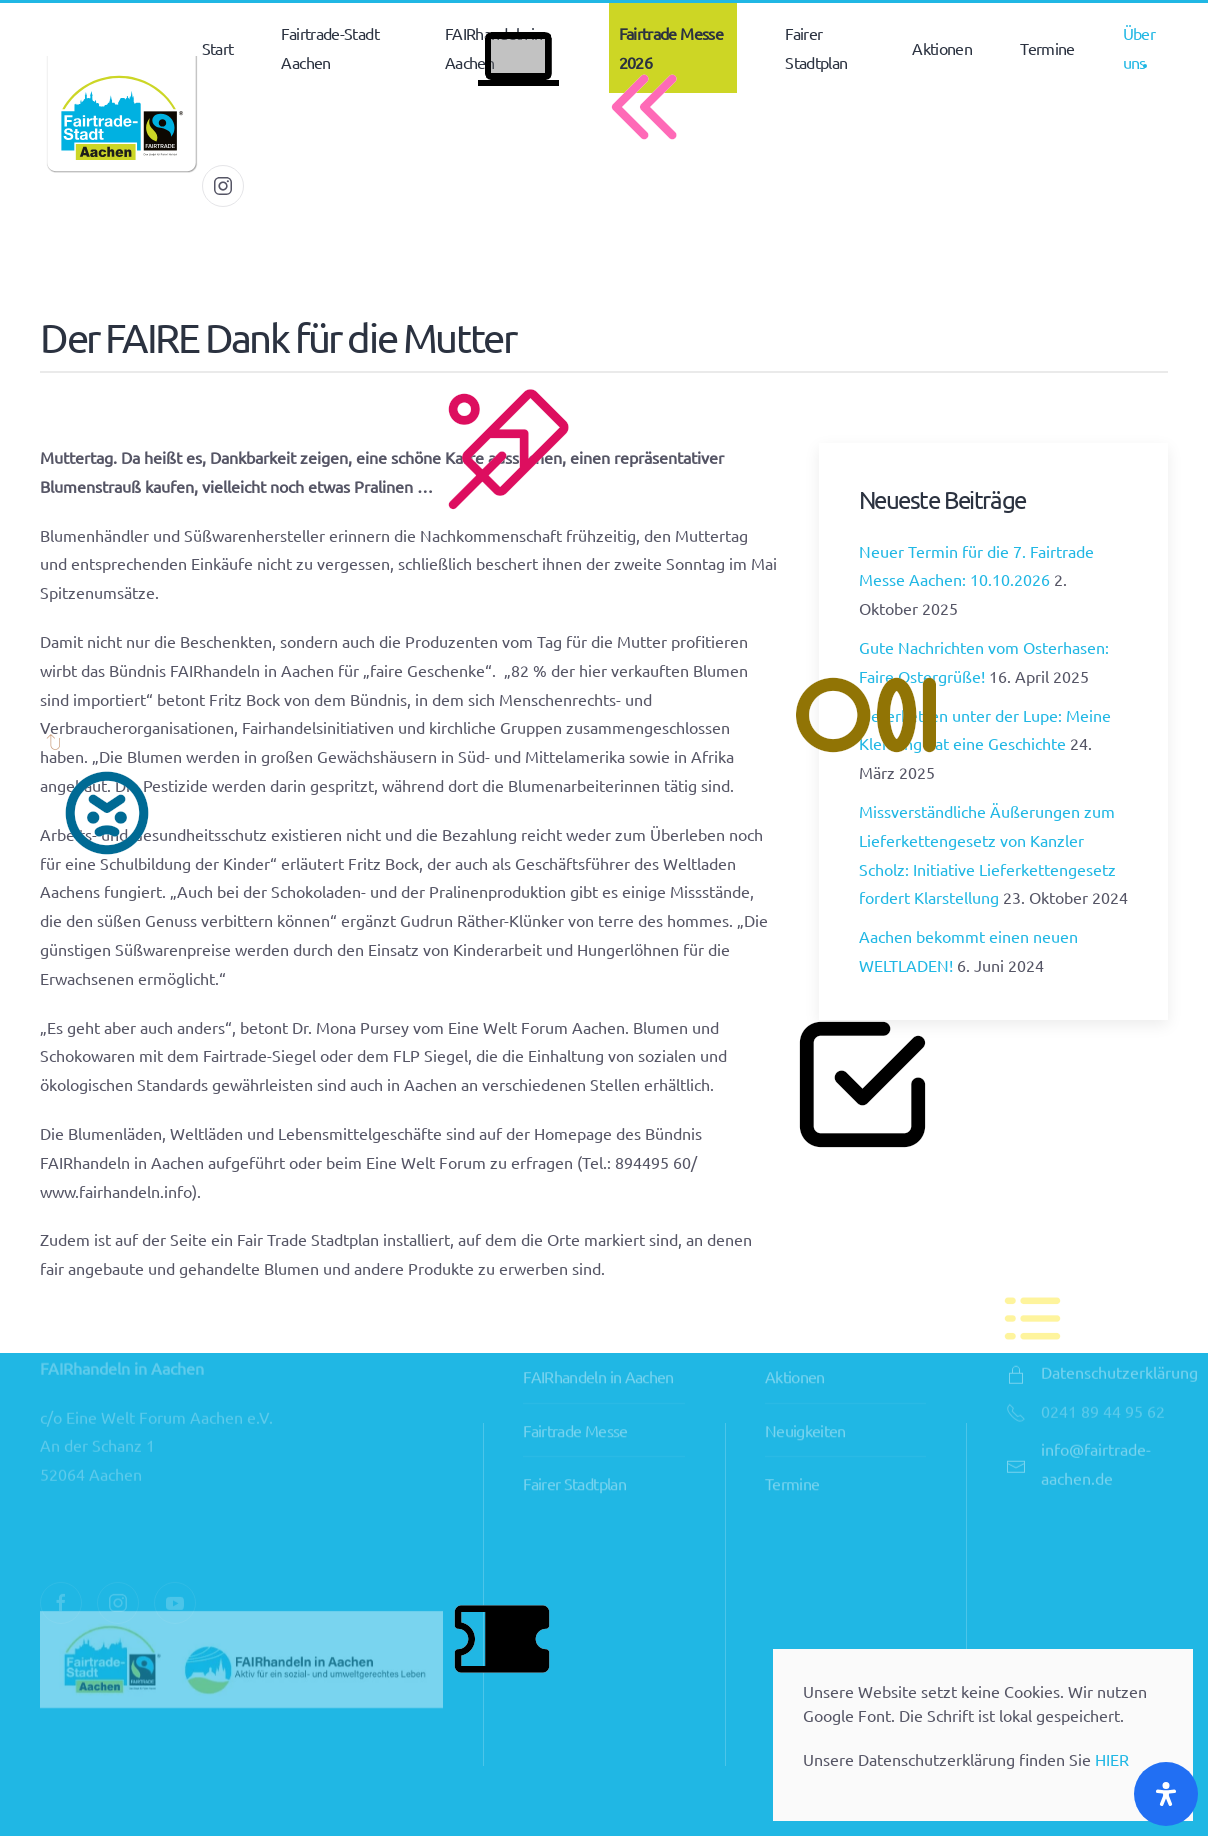  I want to click on go back to the beginning, so click(647, 107).